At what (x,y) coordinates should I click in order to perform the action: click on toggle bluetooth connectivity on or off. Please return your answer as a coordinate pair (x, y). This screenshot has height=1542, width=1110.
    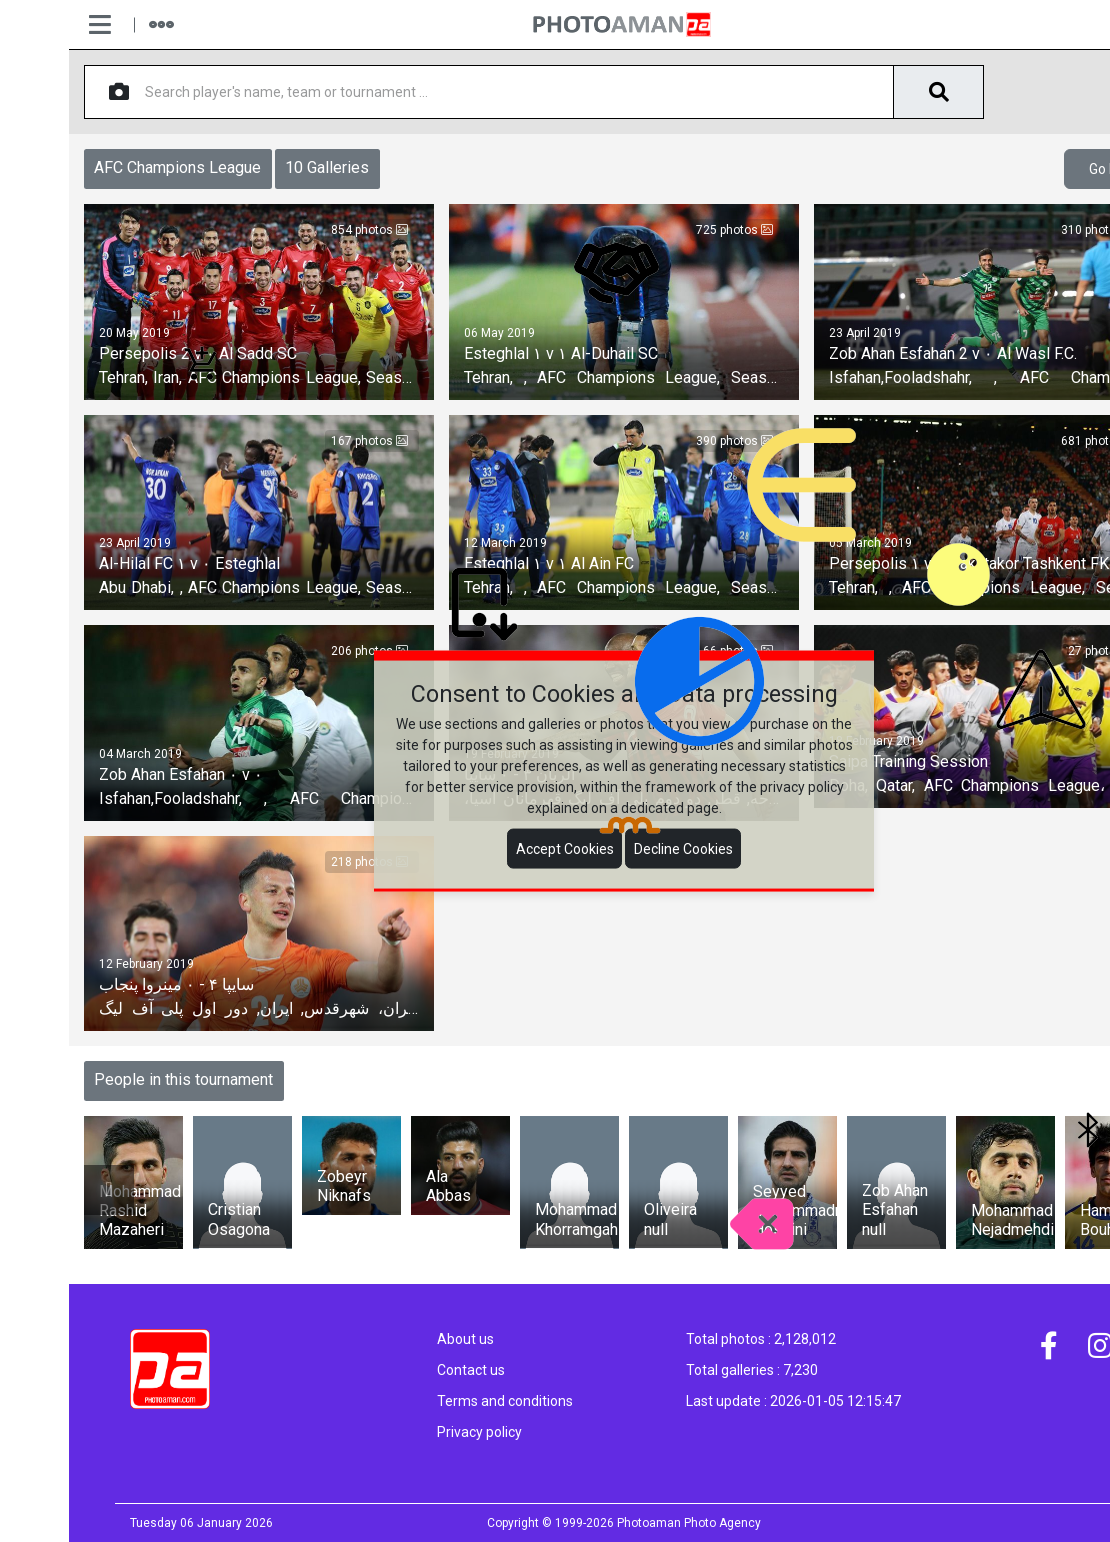
    Looking at the image, I should click on (1088, 1130).